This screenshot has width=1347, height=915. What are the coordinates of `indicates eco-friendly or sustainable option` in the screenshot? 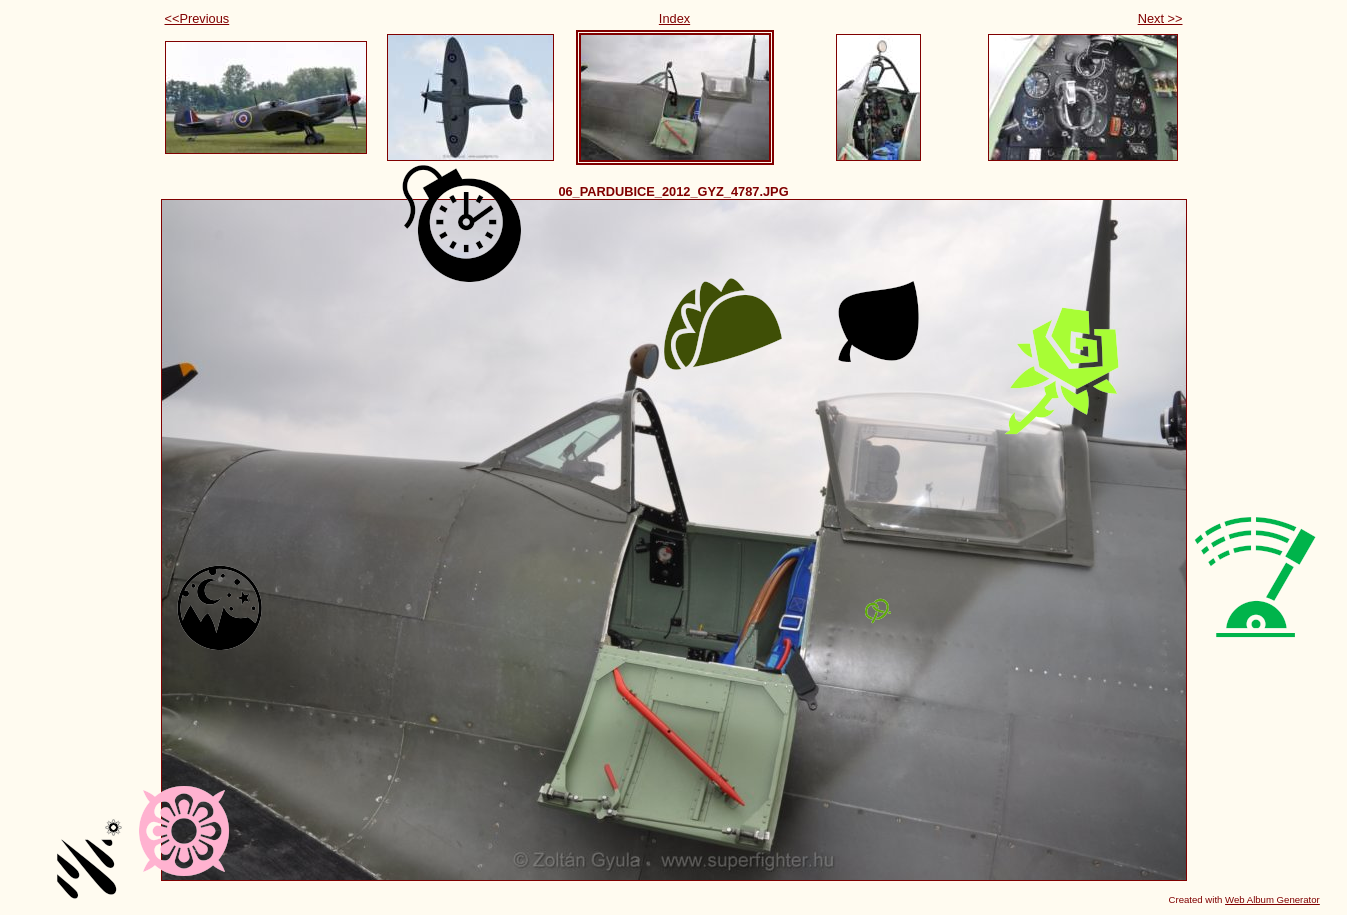 It's located at (878, 321).